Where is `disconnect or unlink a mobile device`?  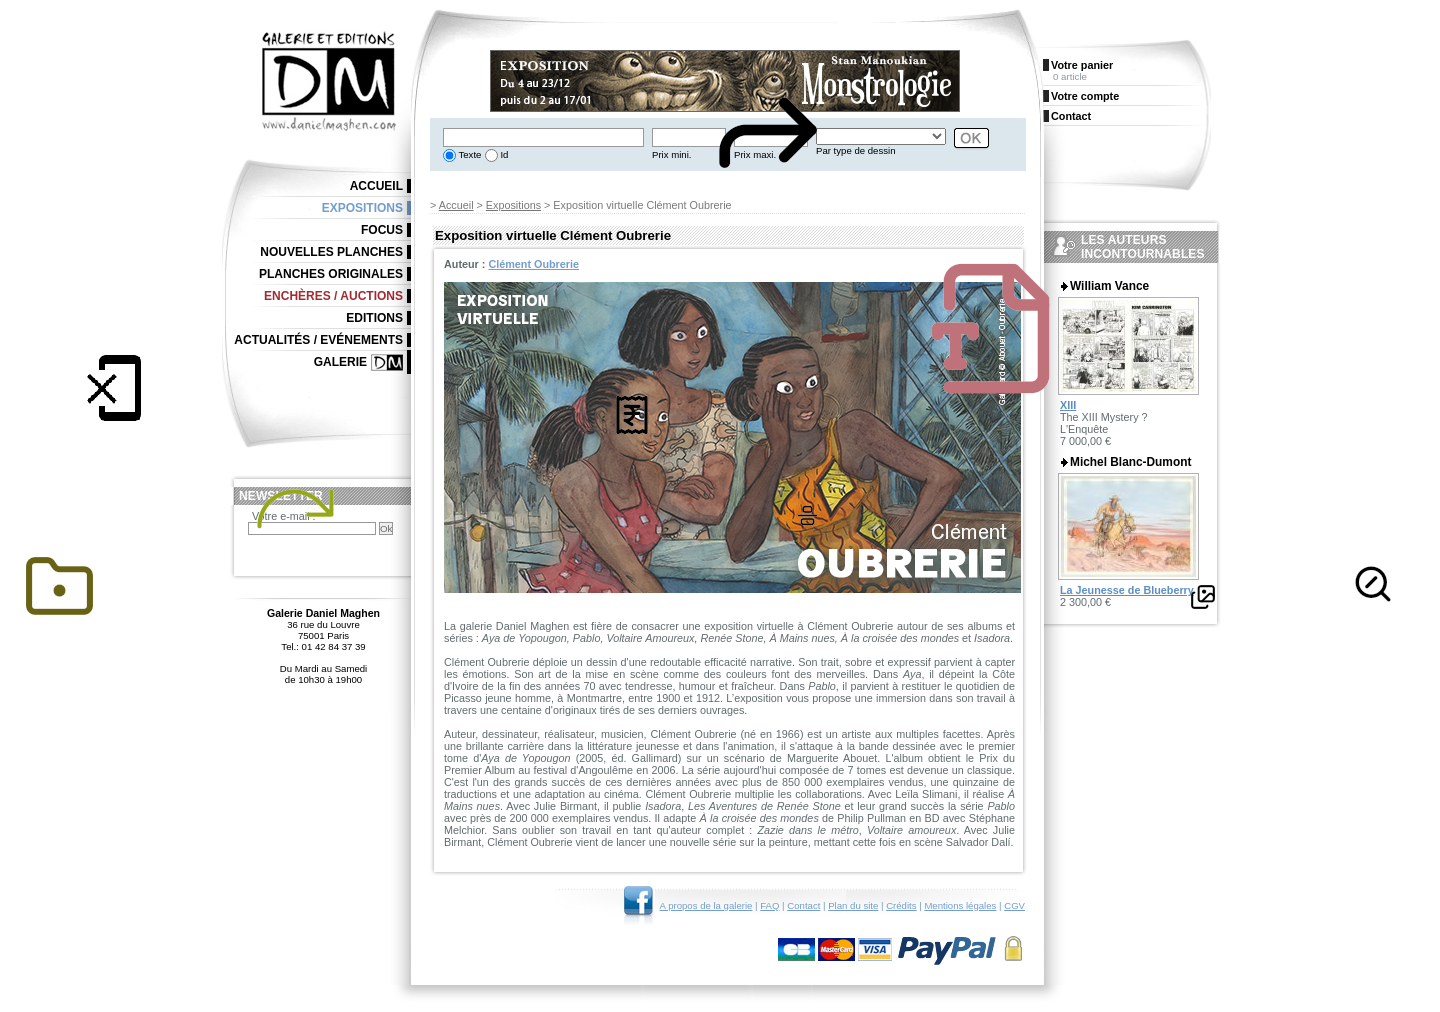
disconnect or unlink a mobile device is located at coordinates (114, 388).